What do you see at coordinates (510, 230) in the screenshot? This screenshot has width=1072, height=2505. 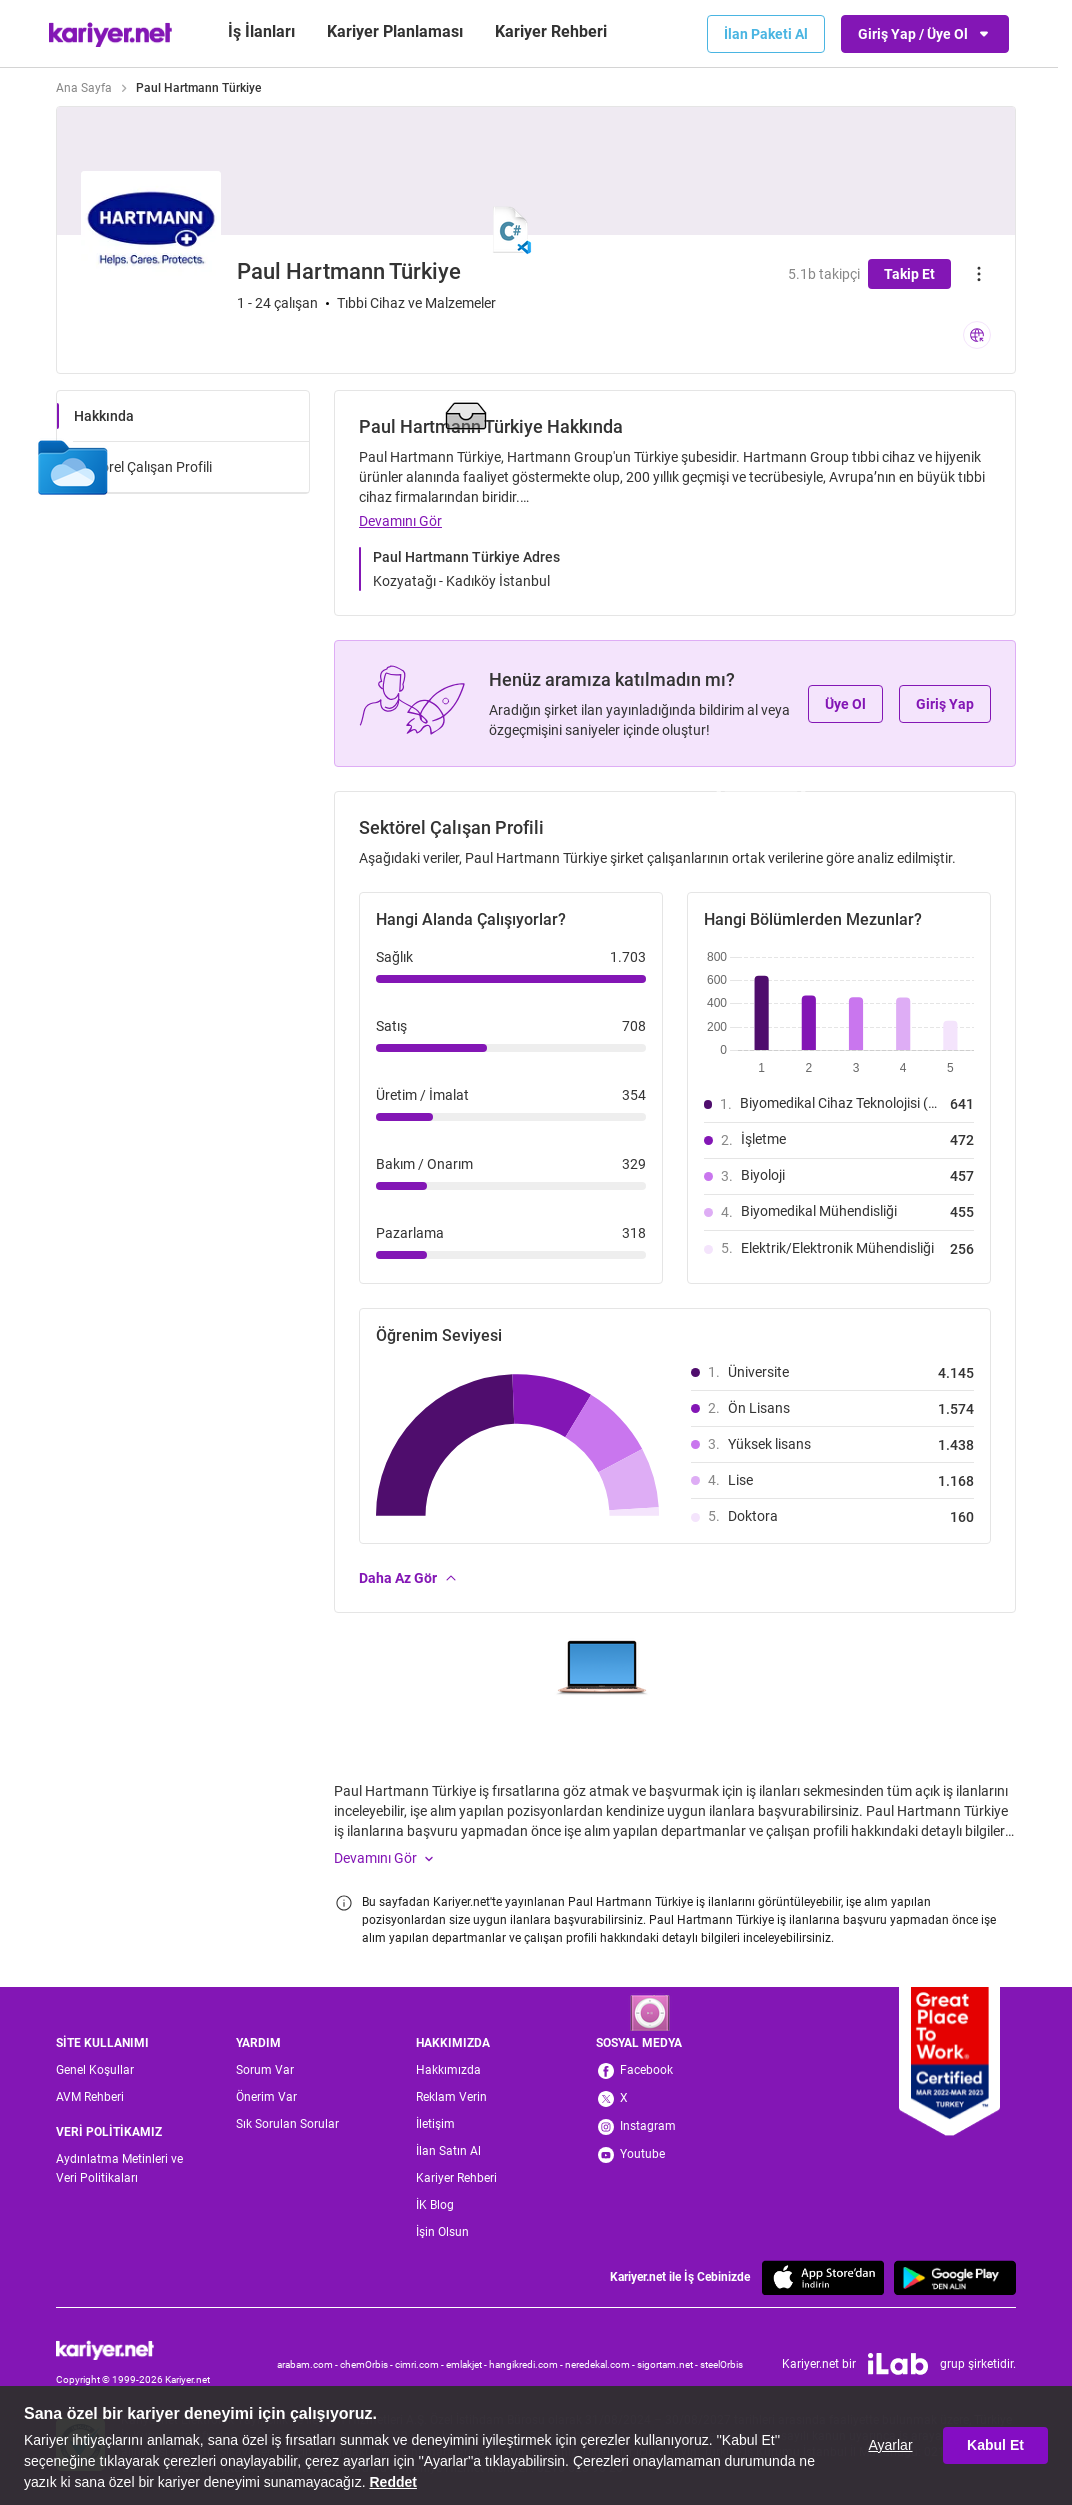 I see `open a C# source code file` at bounding box center [510, 230].